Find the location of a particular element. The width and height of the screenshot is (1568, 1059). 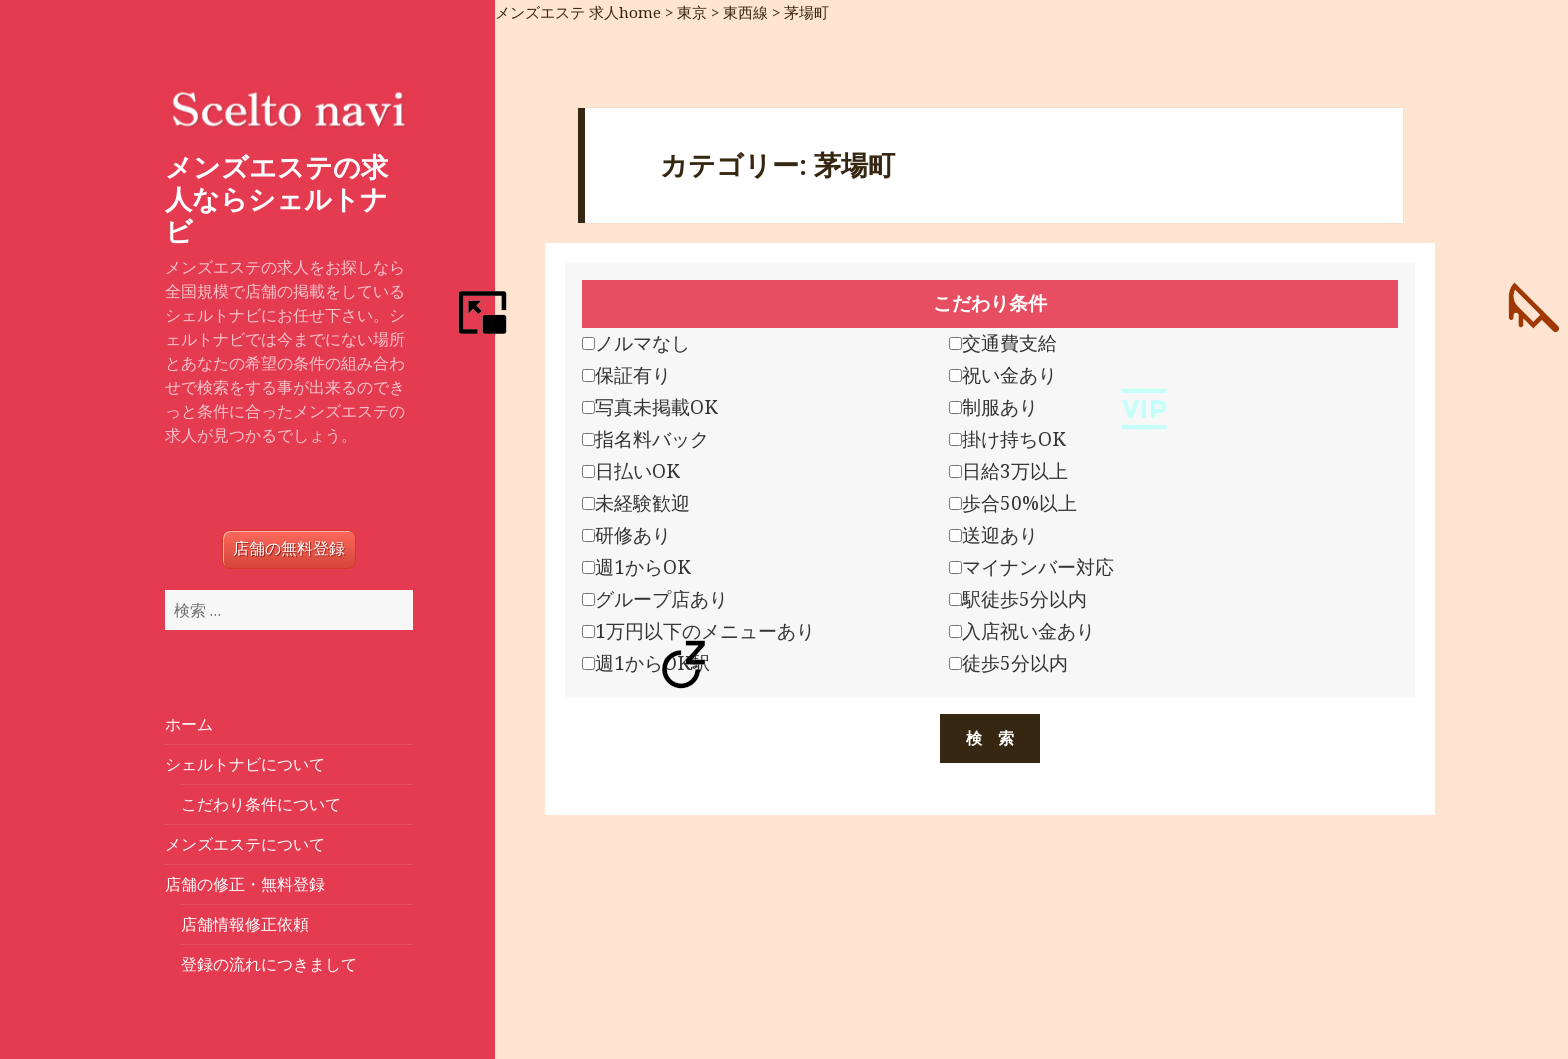

set a rest or sleep timer is located at coordinates (683, 664).